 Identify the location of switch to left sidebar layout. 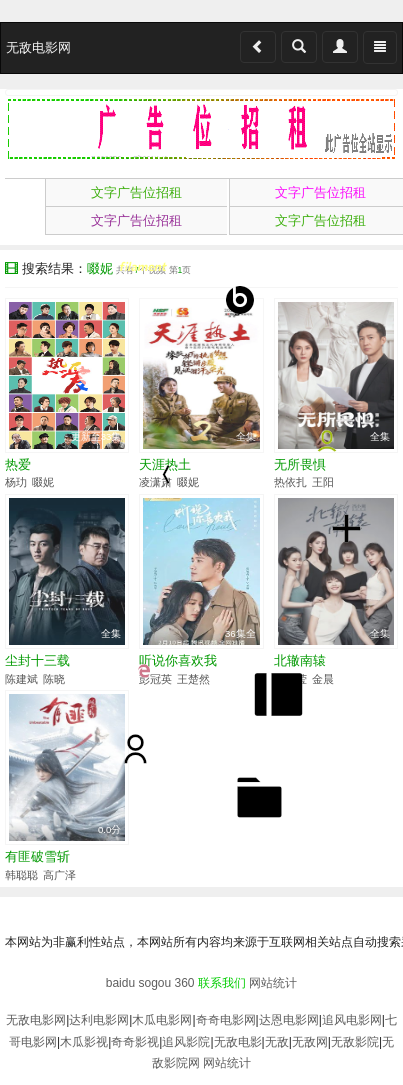
(278, 694).